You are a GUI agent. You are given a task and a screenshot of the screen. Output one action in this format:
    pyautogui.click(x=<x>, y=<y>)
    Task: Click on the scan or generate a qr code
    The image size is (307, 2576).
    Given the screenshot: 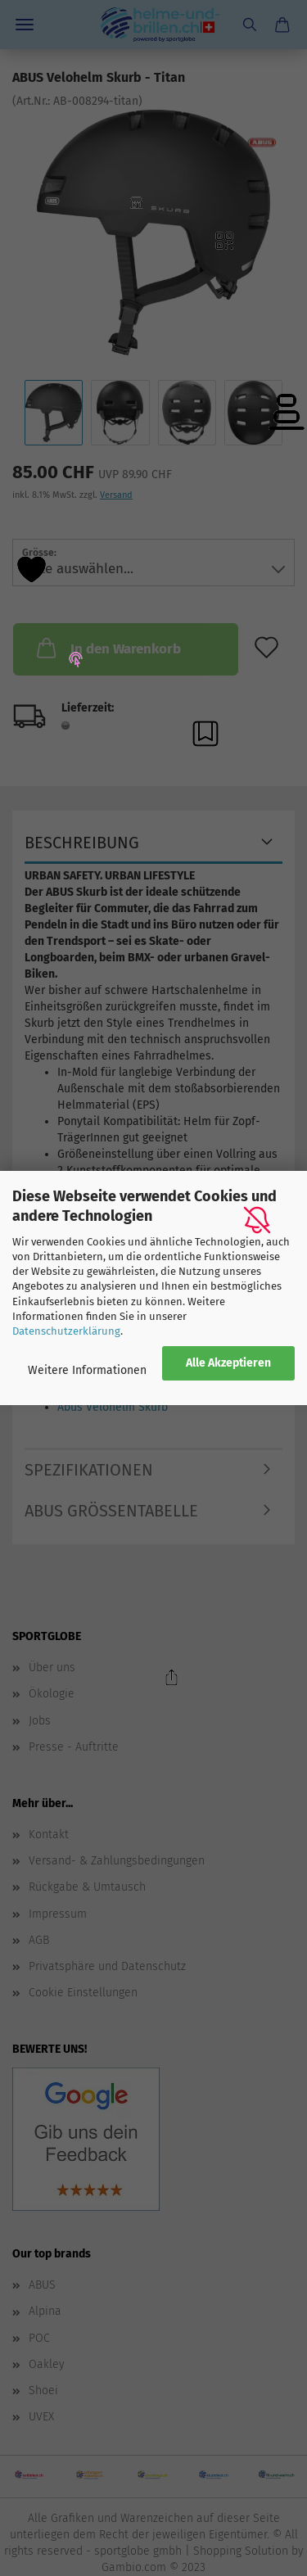 What is the action you would take?
    pyautogui.click(x=224, y=241)
    